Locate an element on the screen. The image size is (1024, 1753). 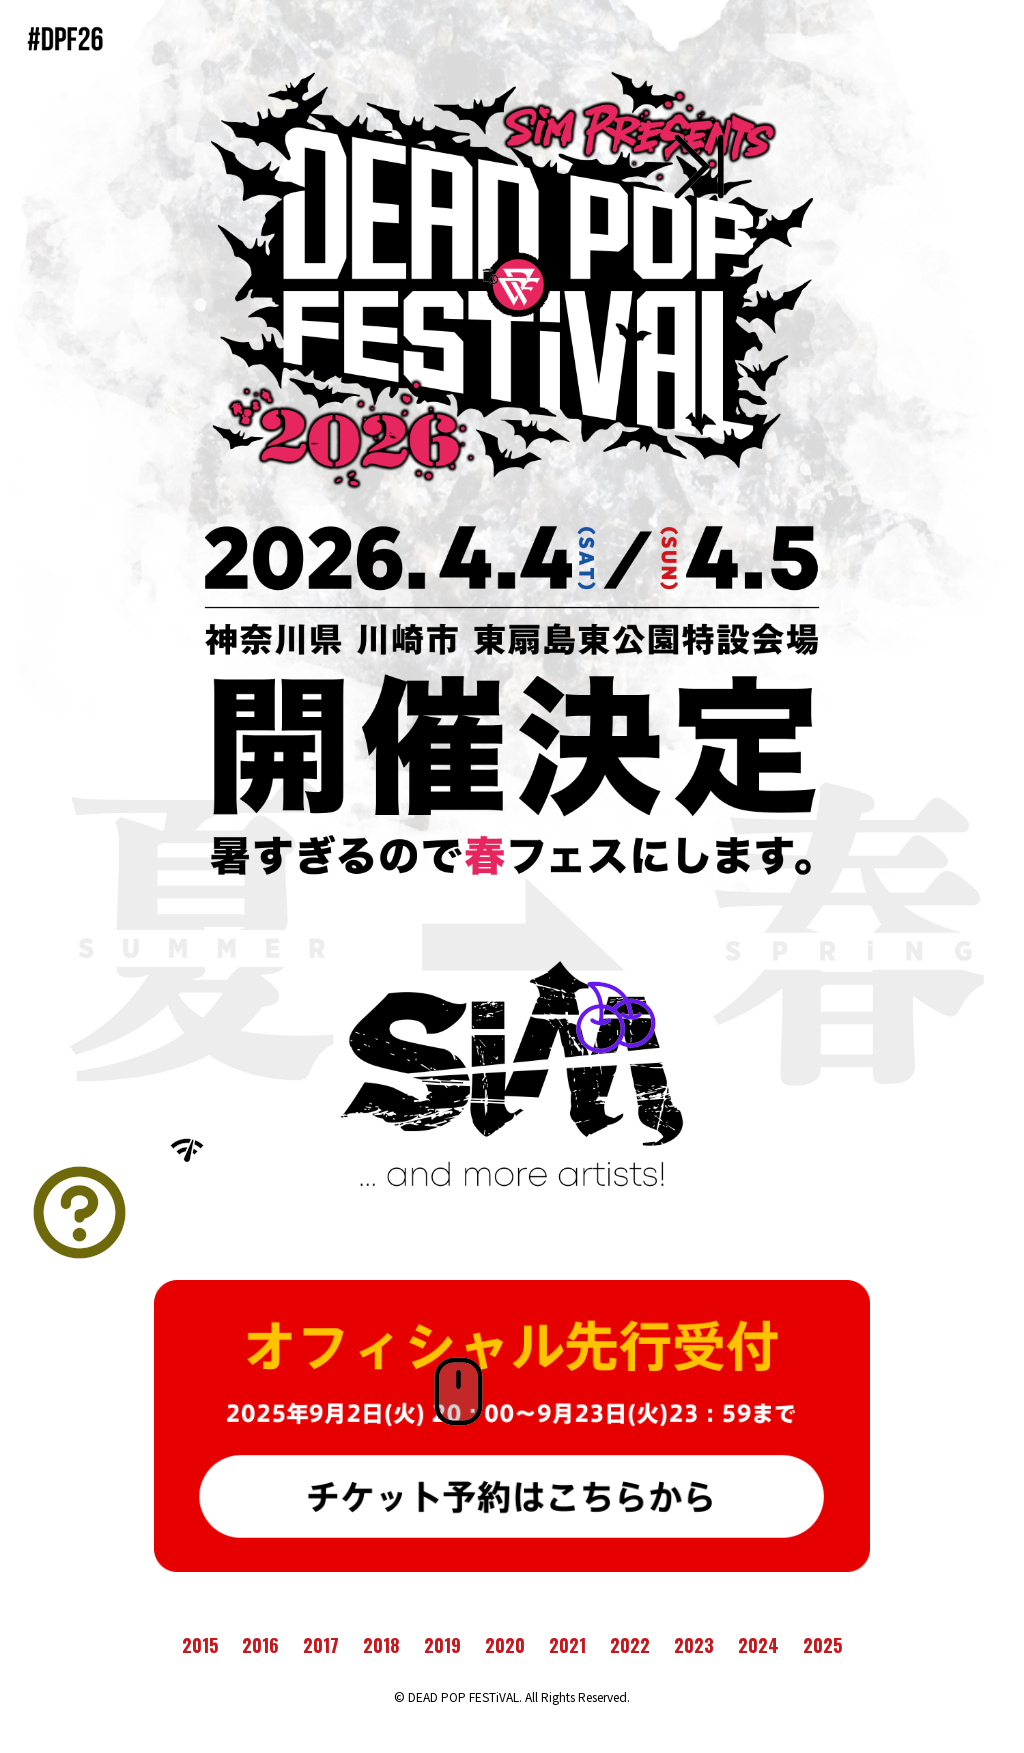
skip to end or next item is located at coordinates (700, 166).